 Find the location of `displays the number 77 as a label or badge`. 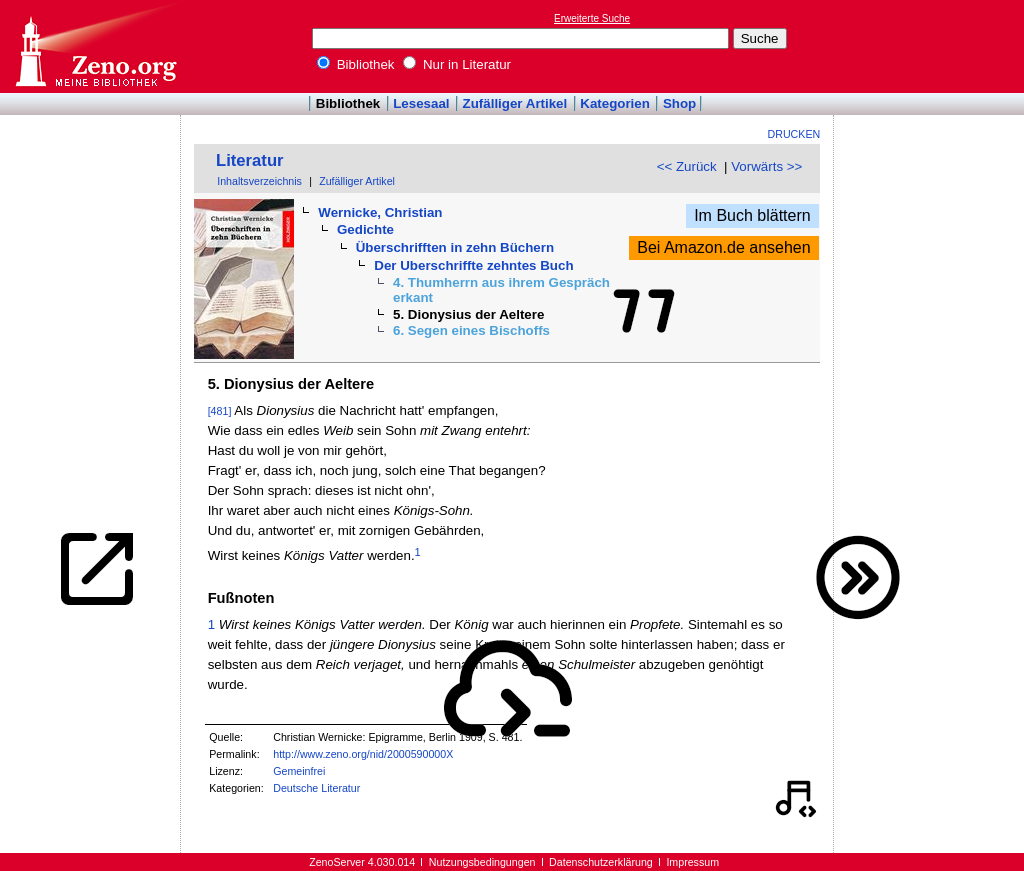

displays the number 77 as a label or badge is located at coordinates (644, 311).